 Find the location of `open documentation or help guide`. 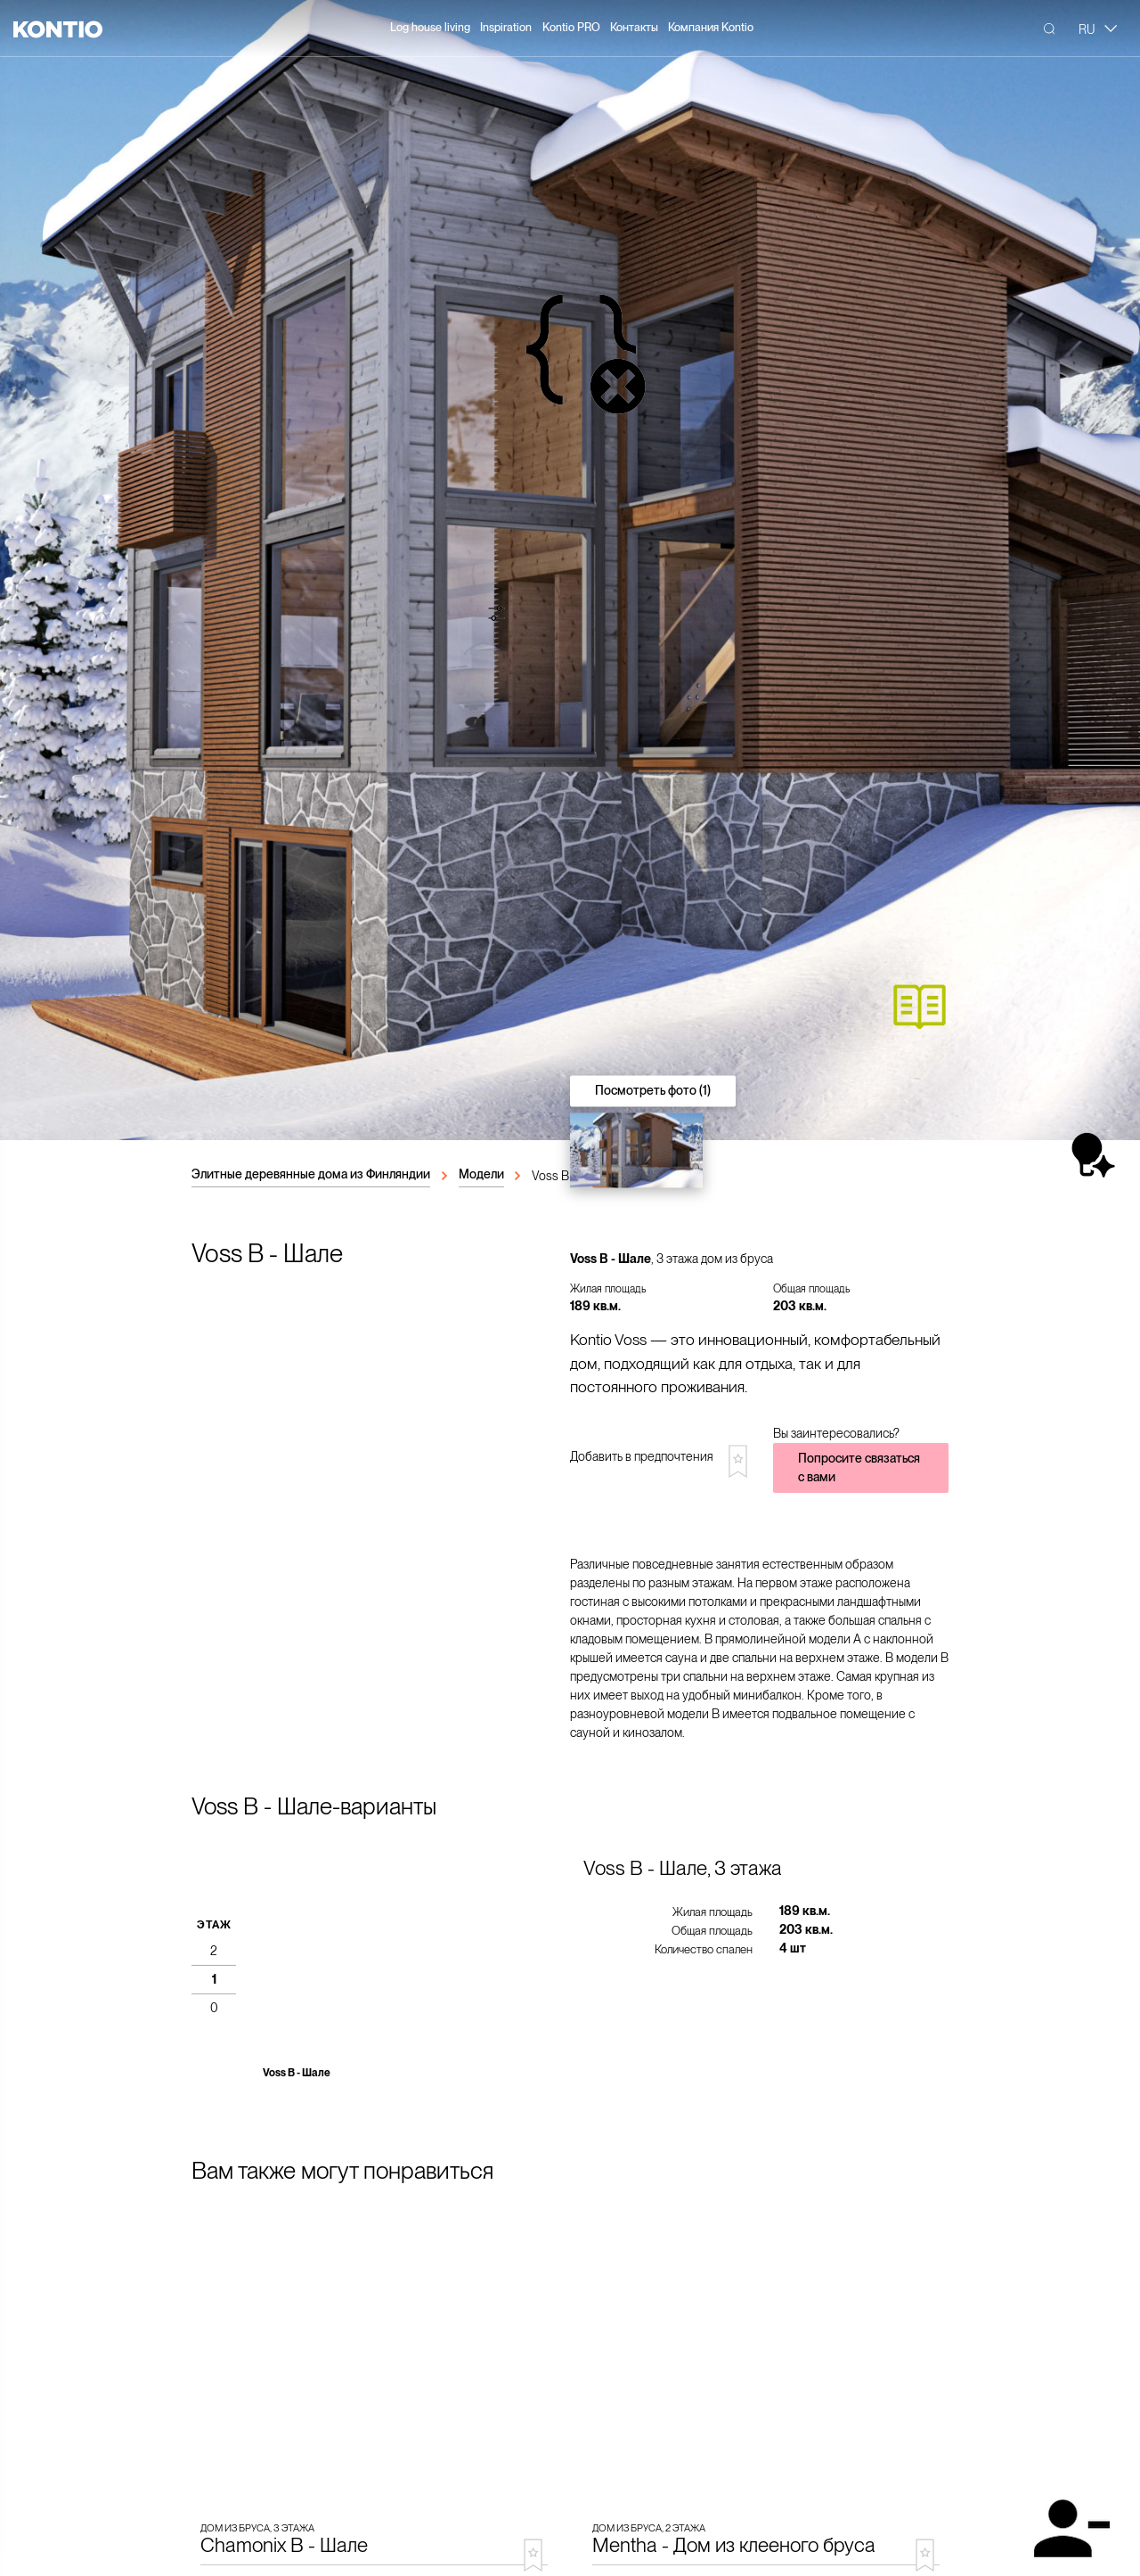

open documentation or help guide is located at coordinates (919, 1007).